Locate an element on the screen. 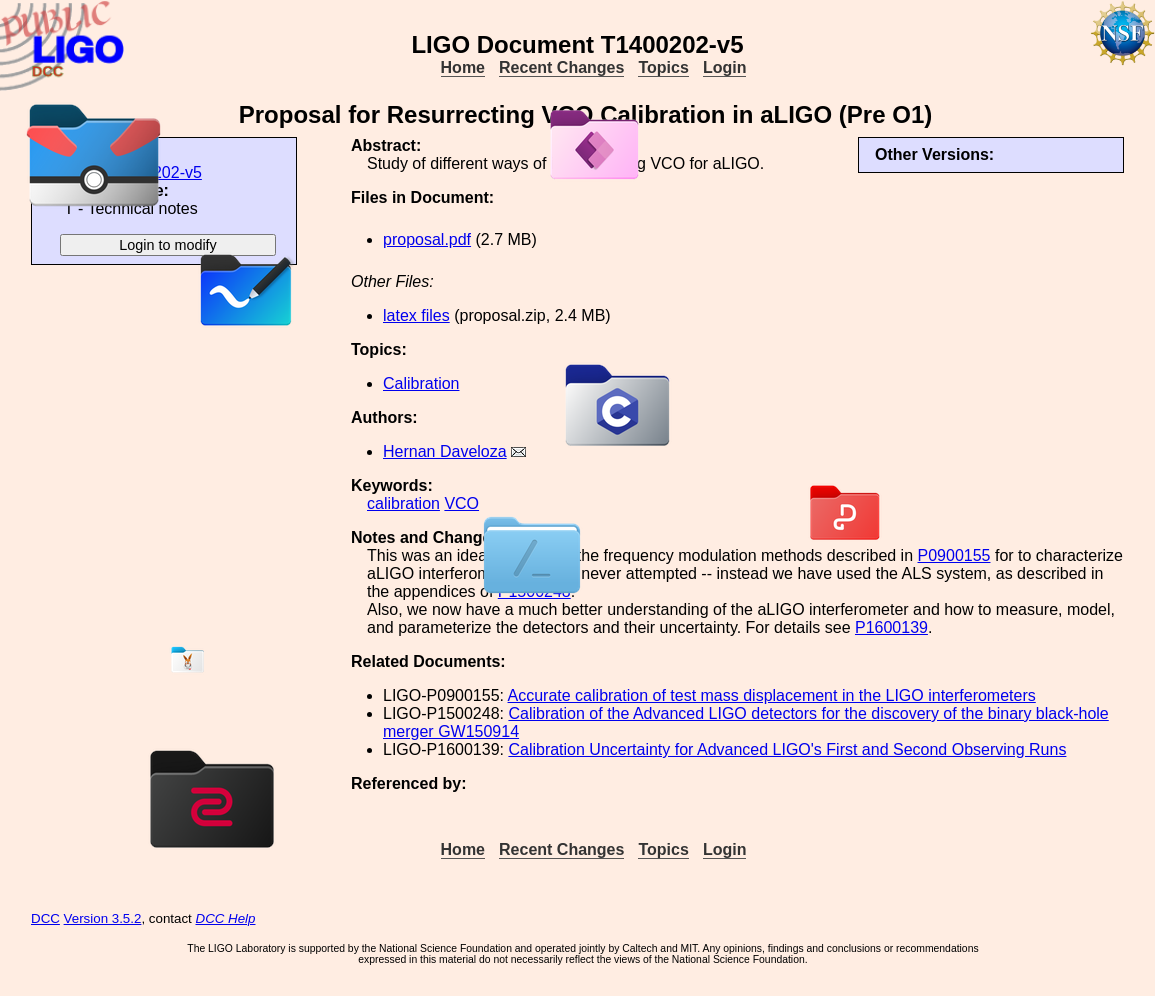  open folder containing C programming files is located at coordinates (617, 408).